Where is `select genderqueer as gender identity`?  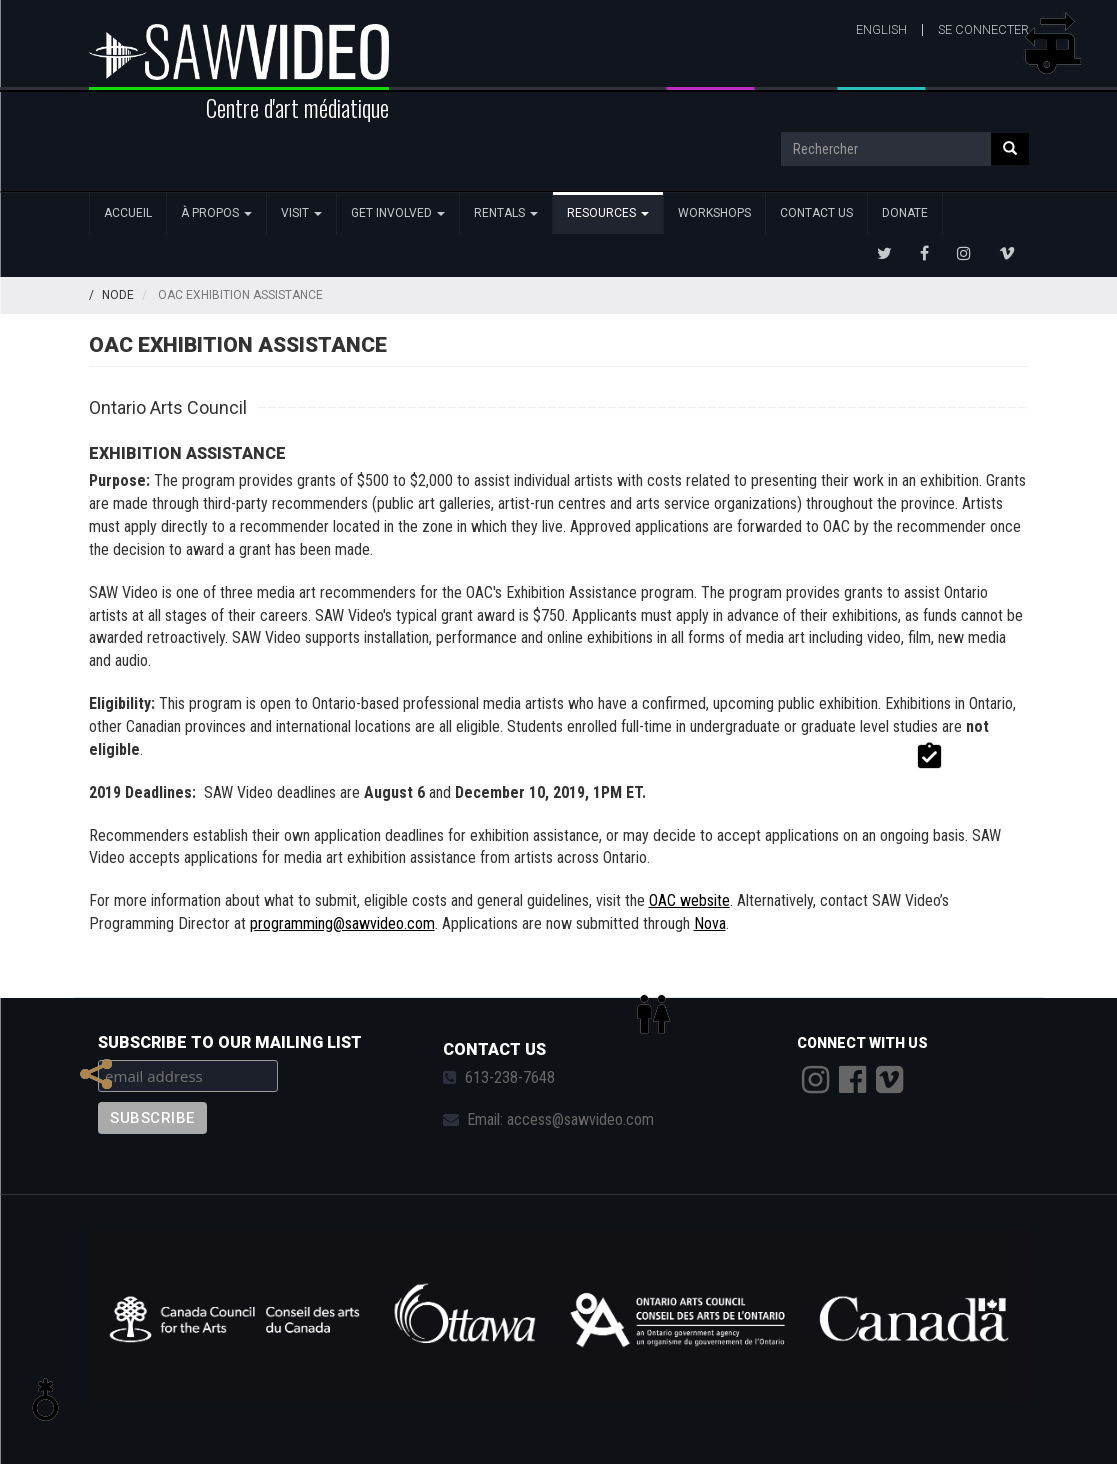
select genderqueer as gender identity is located at coordinates (45, 1399).